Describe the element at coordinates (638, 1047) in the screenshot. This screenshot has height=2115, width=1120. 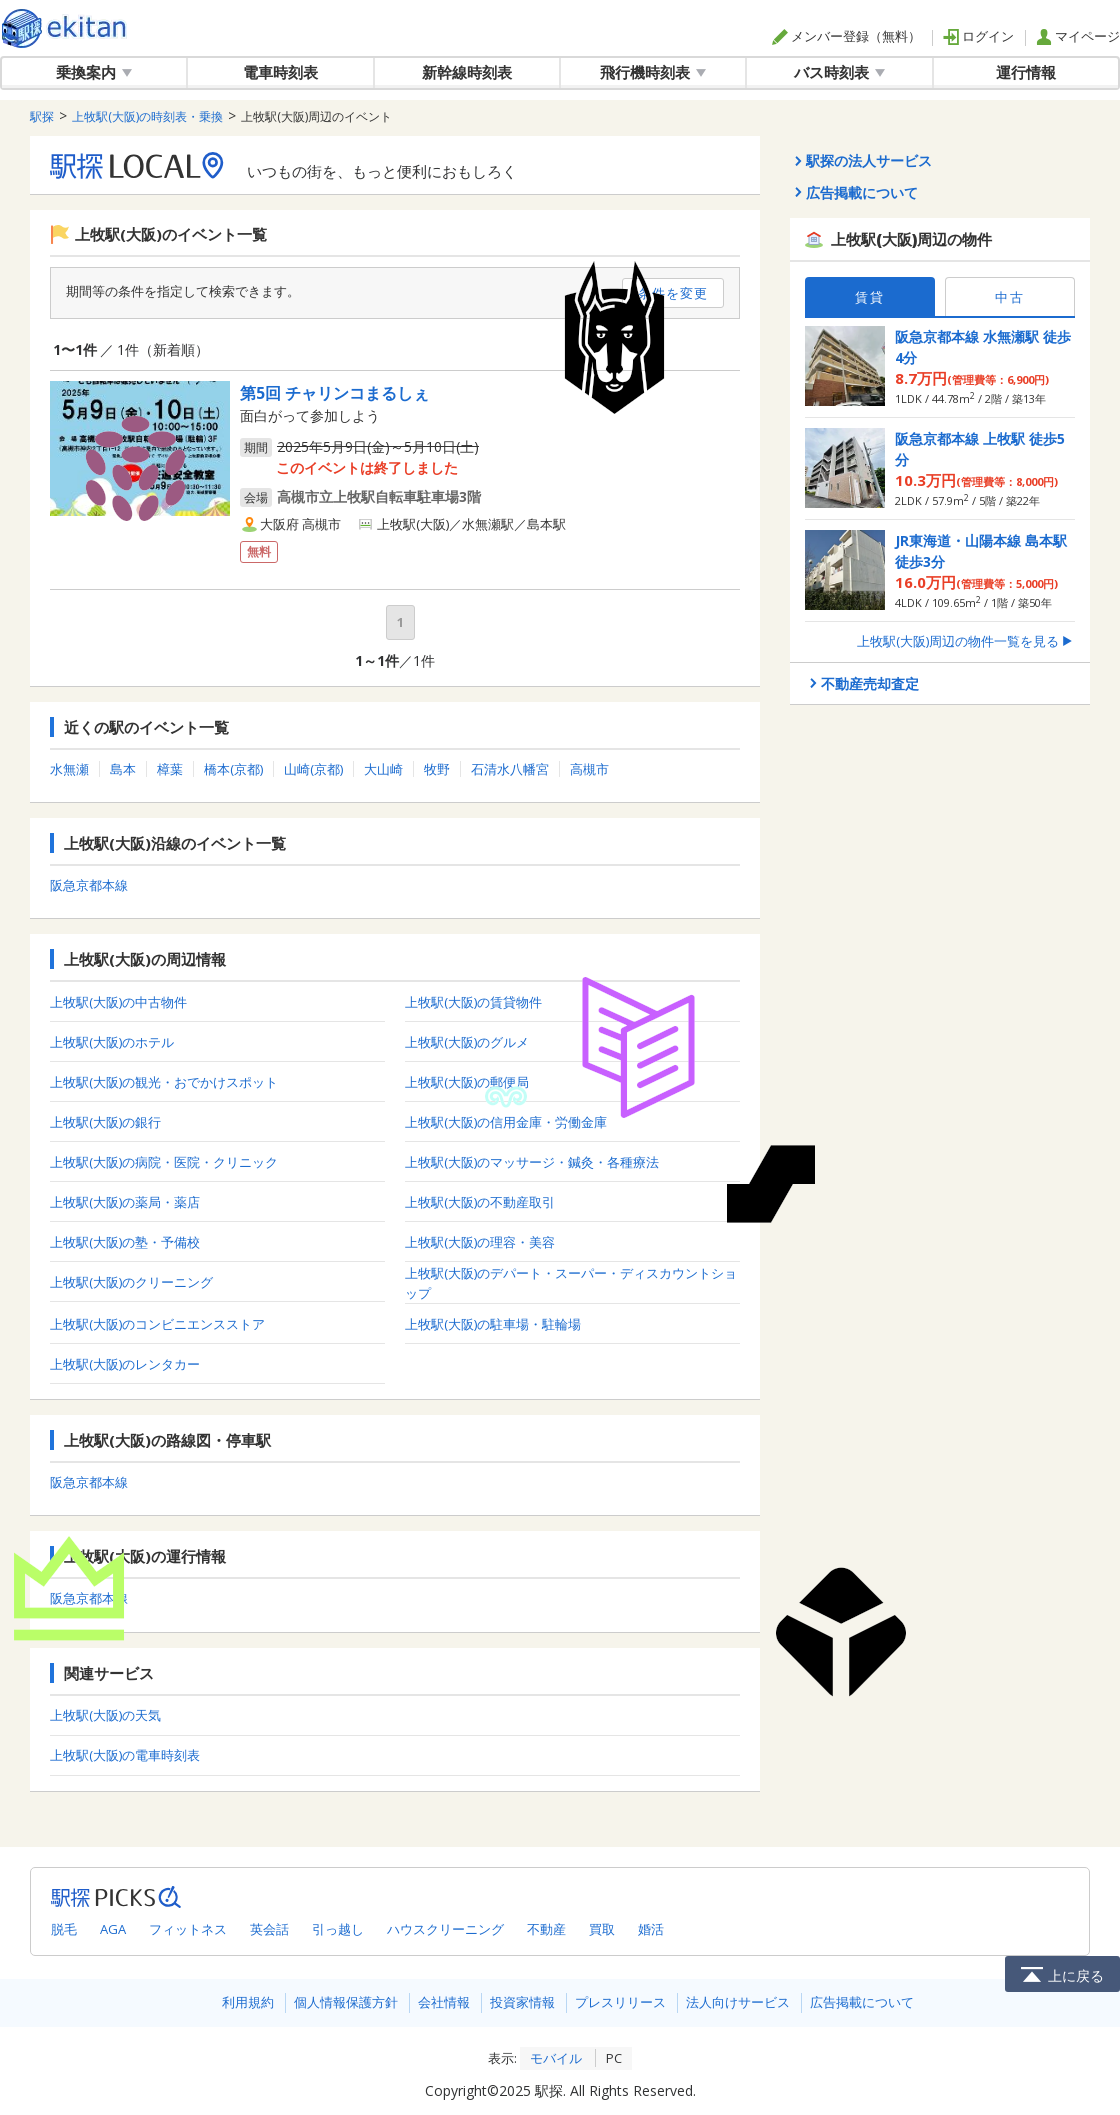
I see `open carrd website builder` at that location.